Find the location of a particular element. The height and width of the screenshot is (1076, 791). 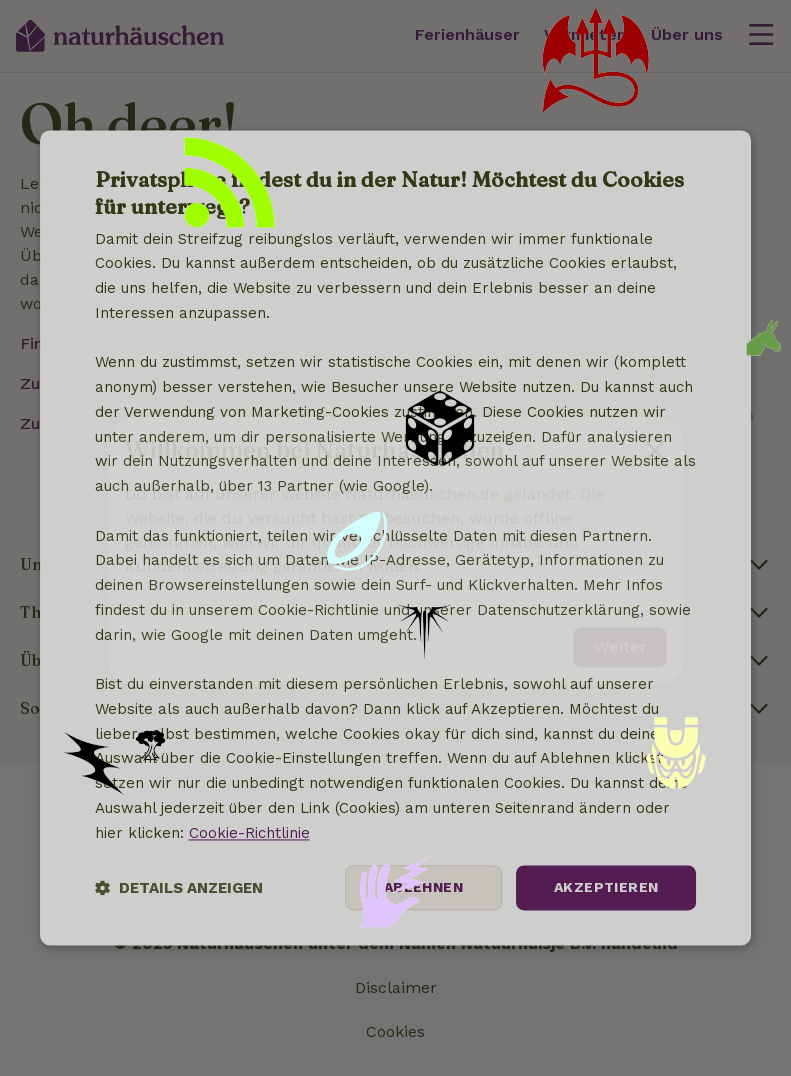

roll the dice or randomize is located at coordinates (440, 429).